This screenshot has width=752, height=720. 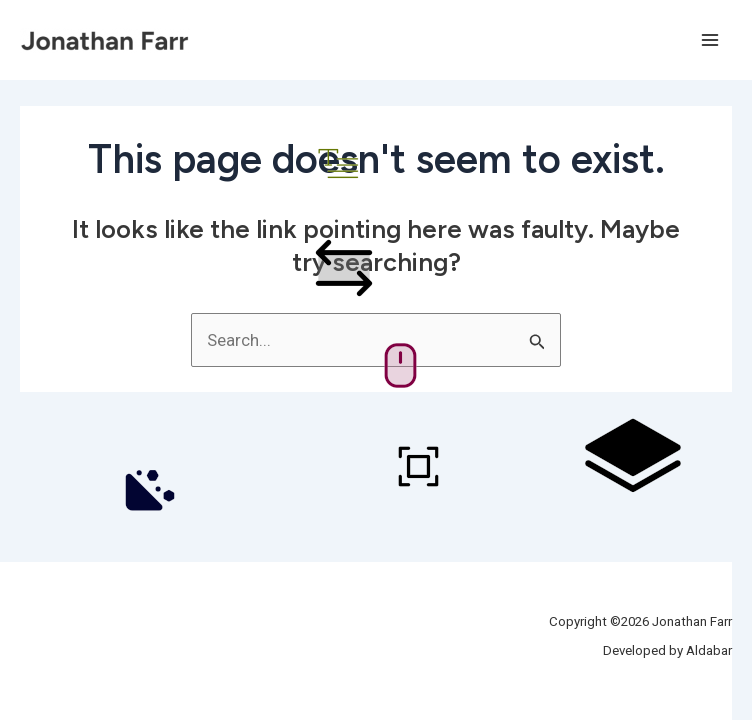 I want to click on swap or exchange items, so click(x=344, y=268).